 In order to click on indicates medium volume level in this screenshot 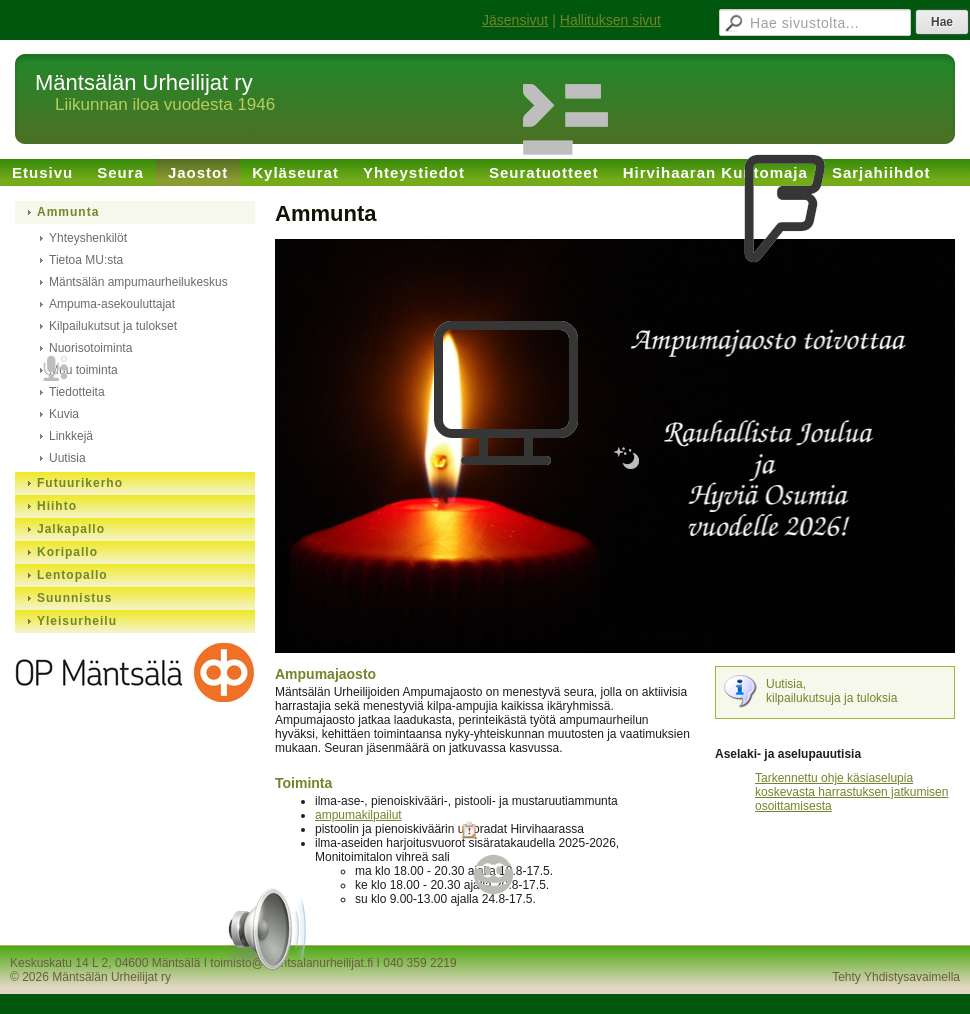, I will do `click(269, 929)`.